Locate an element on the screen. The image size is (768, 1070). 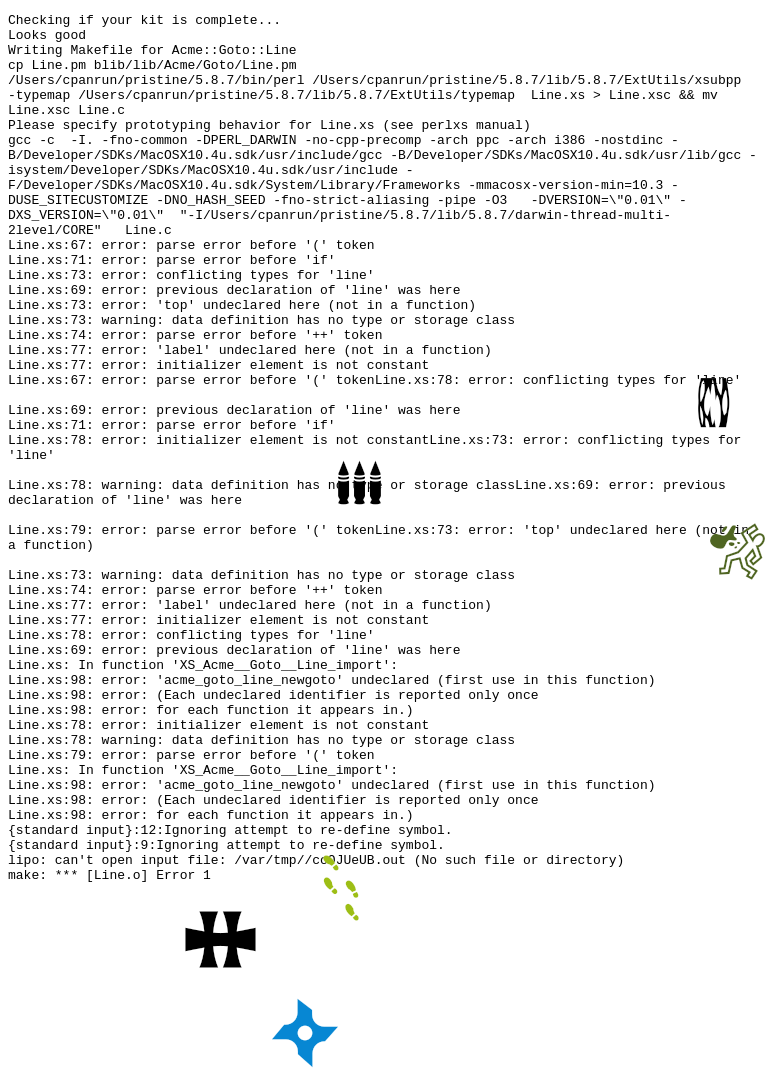
indicates a cursed or unholy location is located at coordinates (220, 939).